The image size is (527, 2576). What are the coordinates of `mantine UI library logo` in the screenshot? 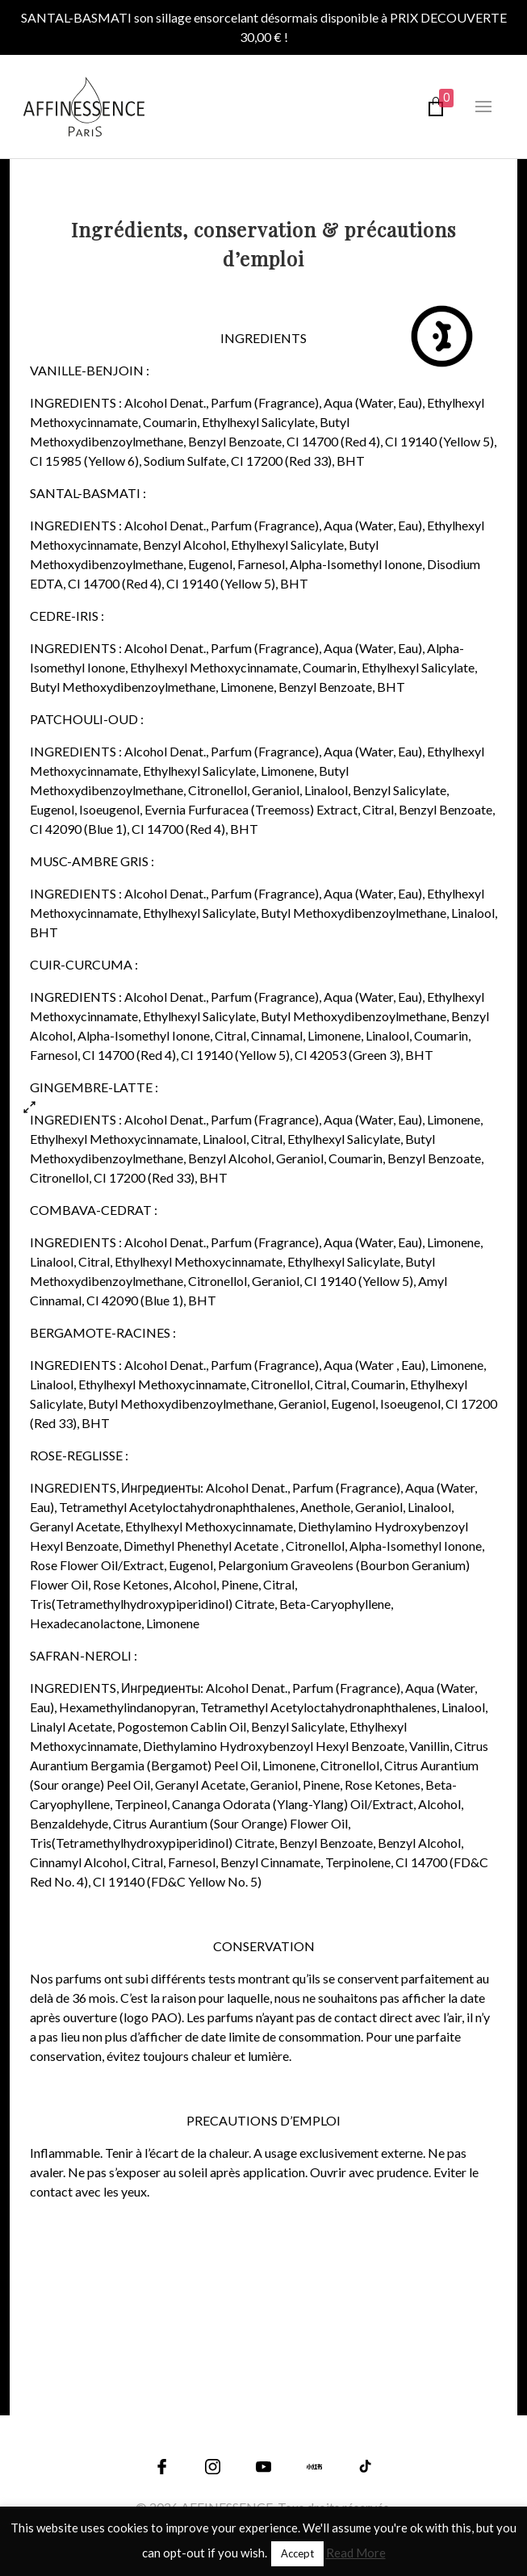 It's located at (441, 336).